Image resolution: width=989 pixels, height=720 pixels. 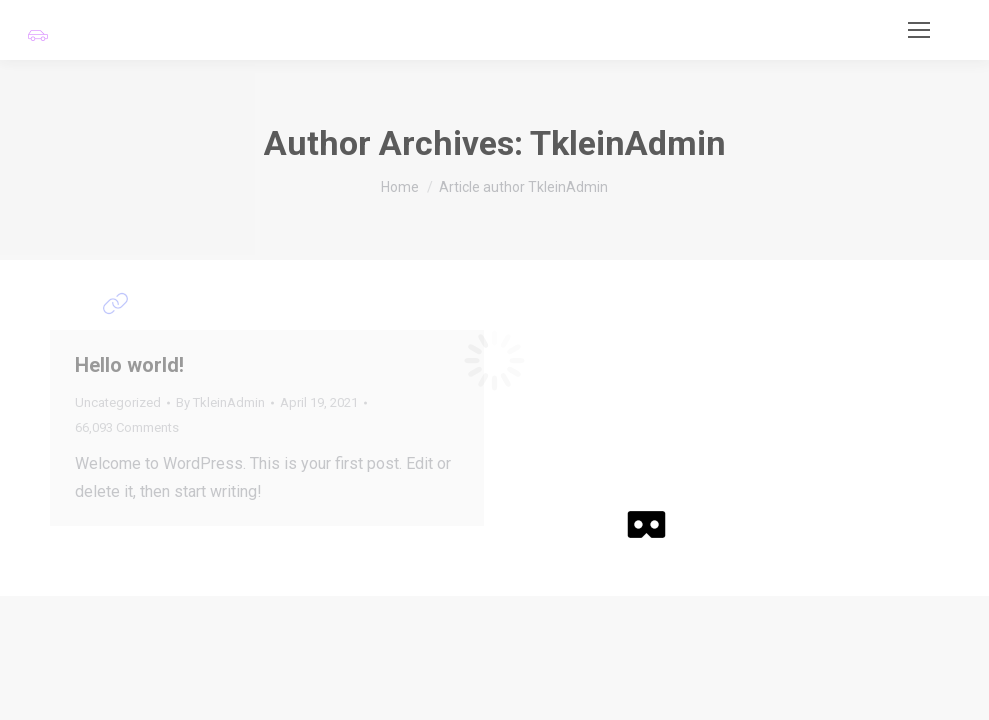 I want to click on copy or share a link, so click(x=115, y=303).